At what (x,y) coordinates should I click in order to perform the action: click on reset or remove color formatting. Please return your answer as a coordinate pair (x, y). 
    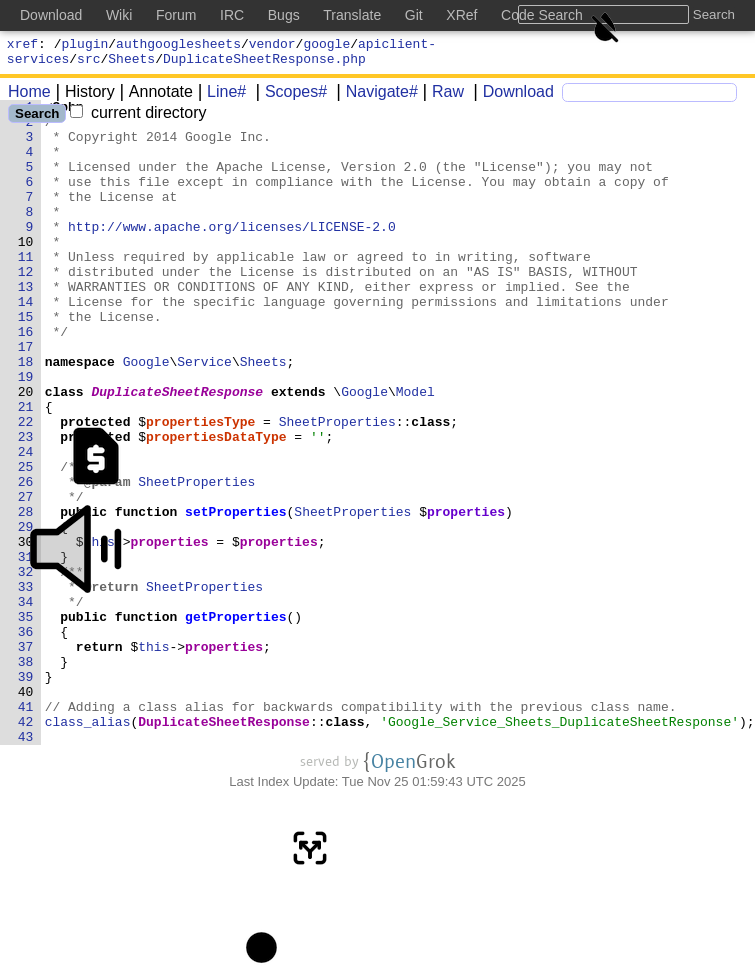
    Looking at the image, I should click on (605, 27).